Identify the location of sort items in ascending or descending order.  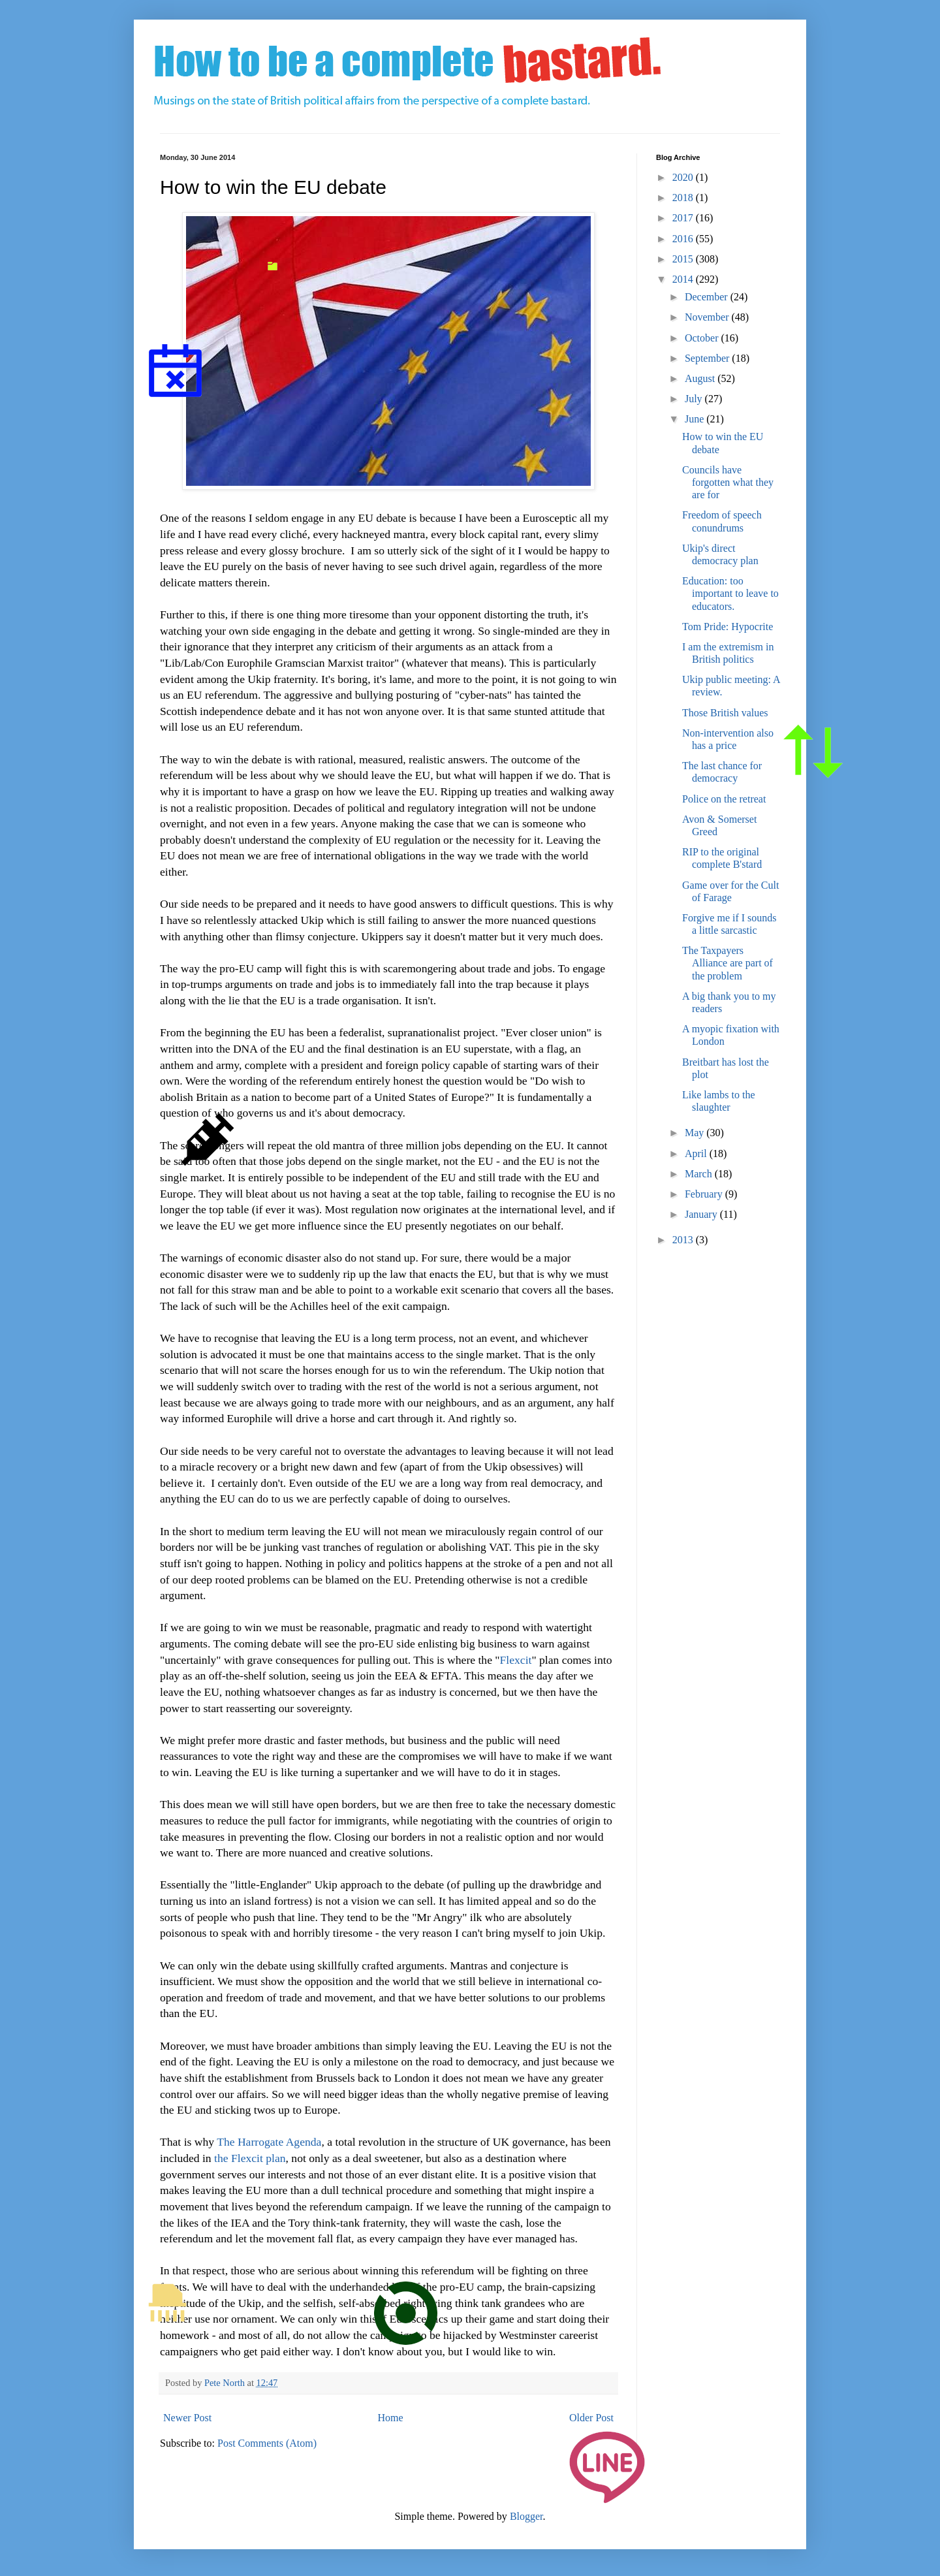
(813, 751).